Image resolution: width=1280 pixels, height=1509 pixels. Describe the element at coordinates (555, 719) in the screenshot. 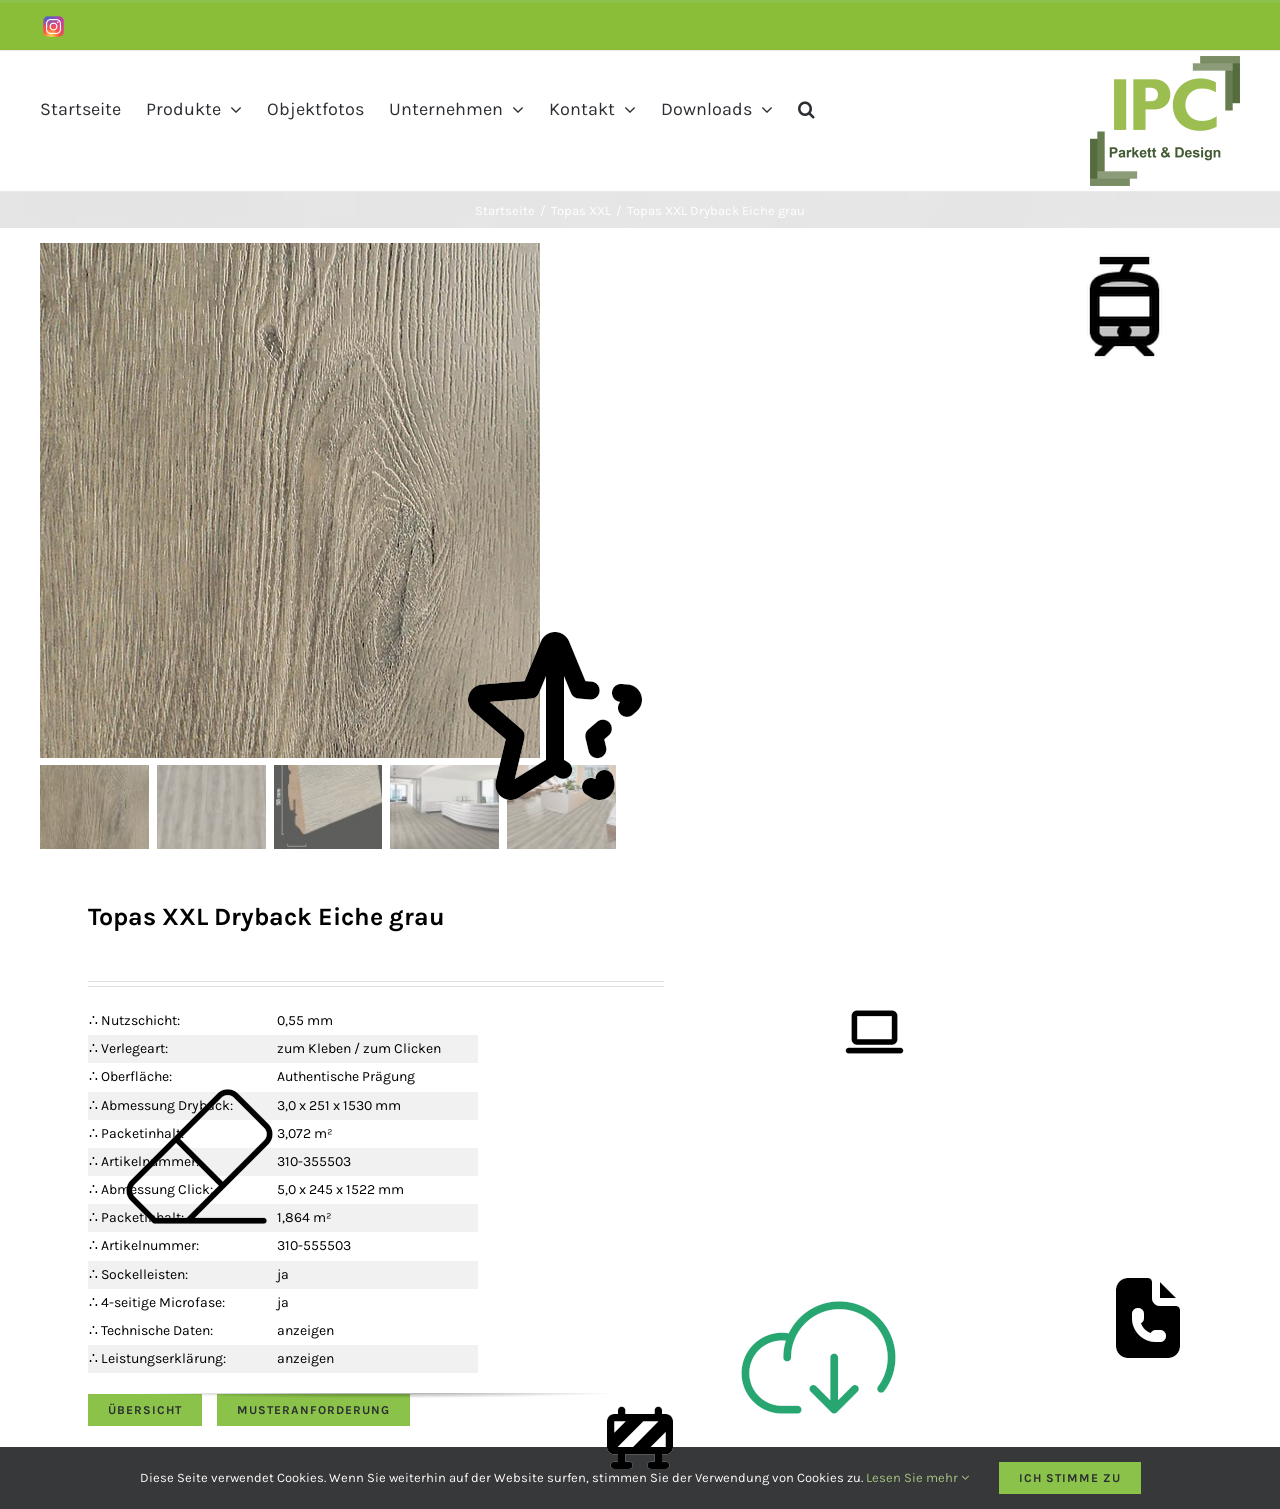

I see `indicates a partial or half-star rating` at that location.